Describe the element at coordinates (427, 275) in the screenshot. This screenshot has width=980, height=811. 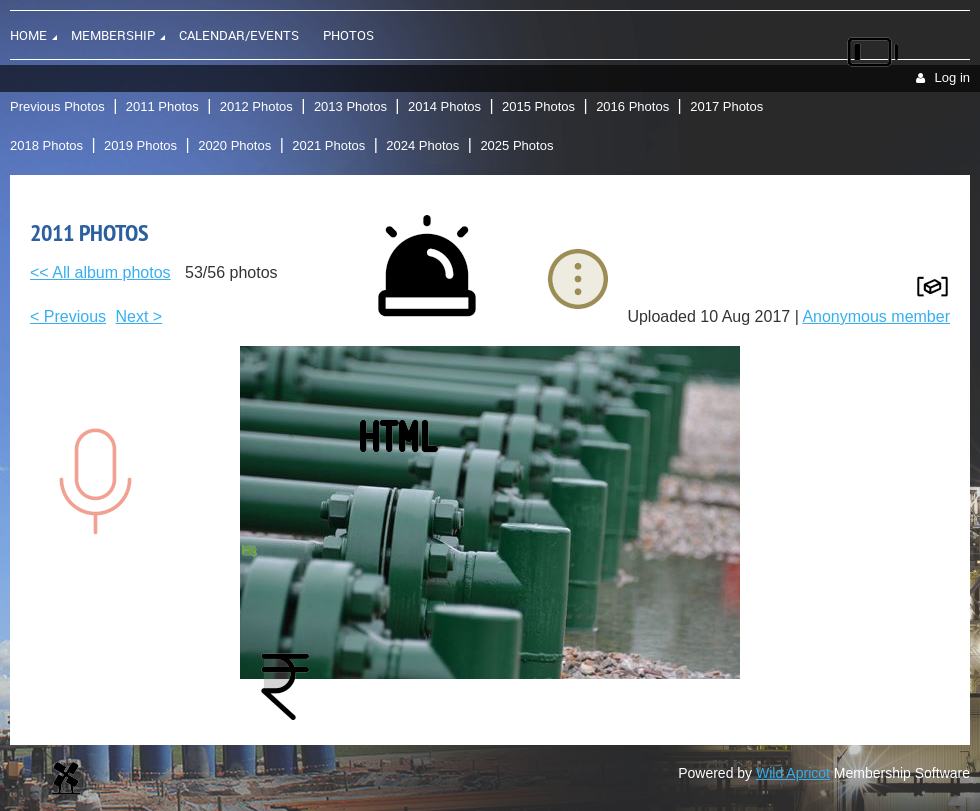
I see `indicates an active alert or emergency notification` at that location.